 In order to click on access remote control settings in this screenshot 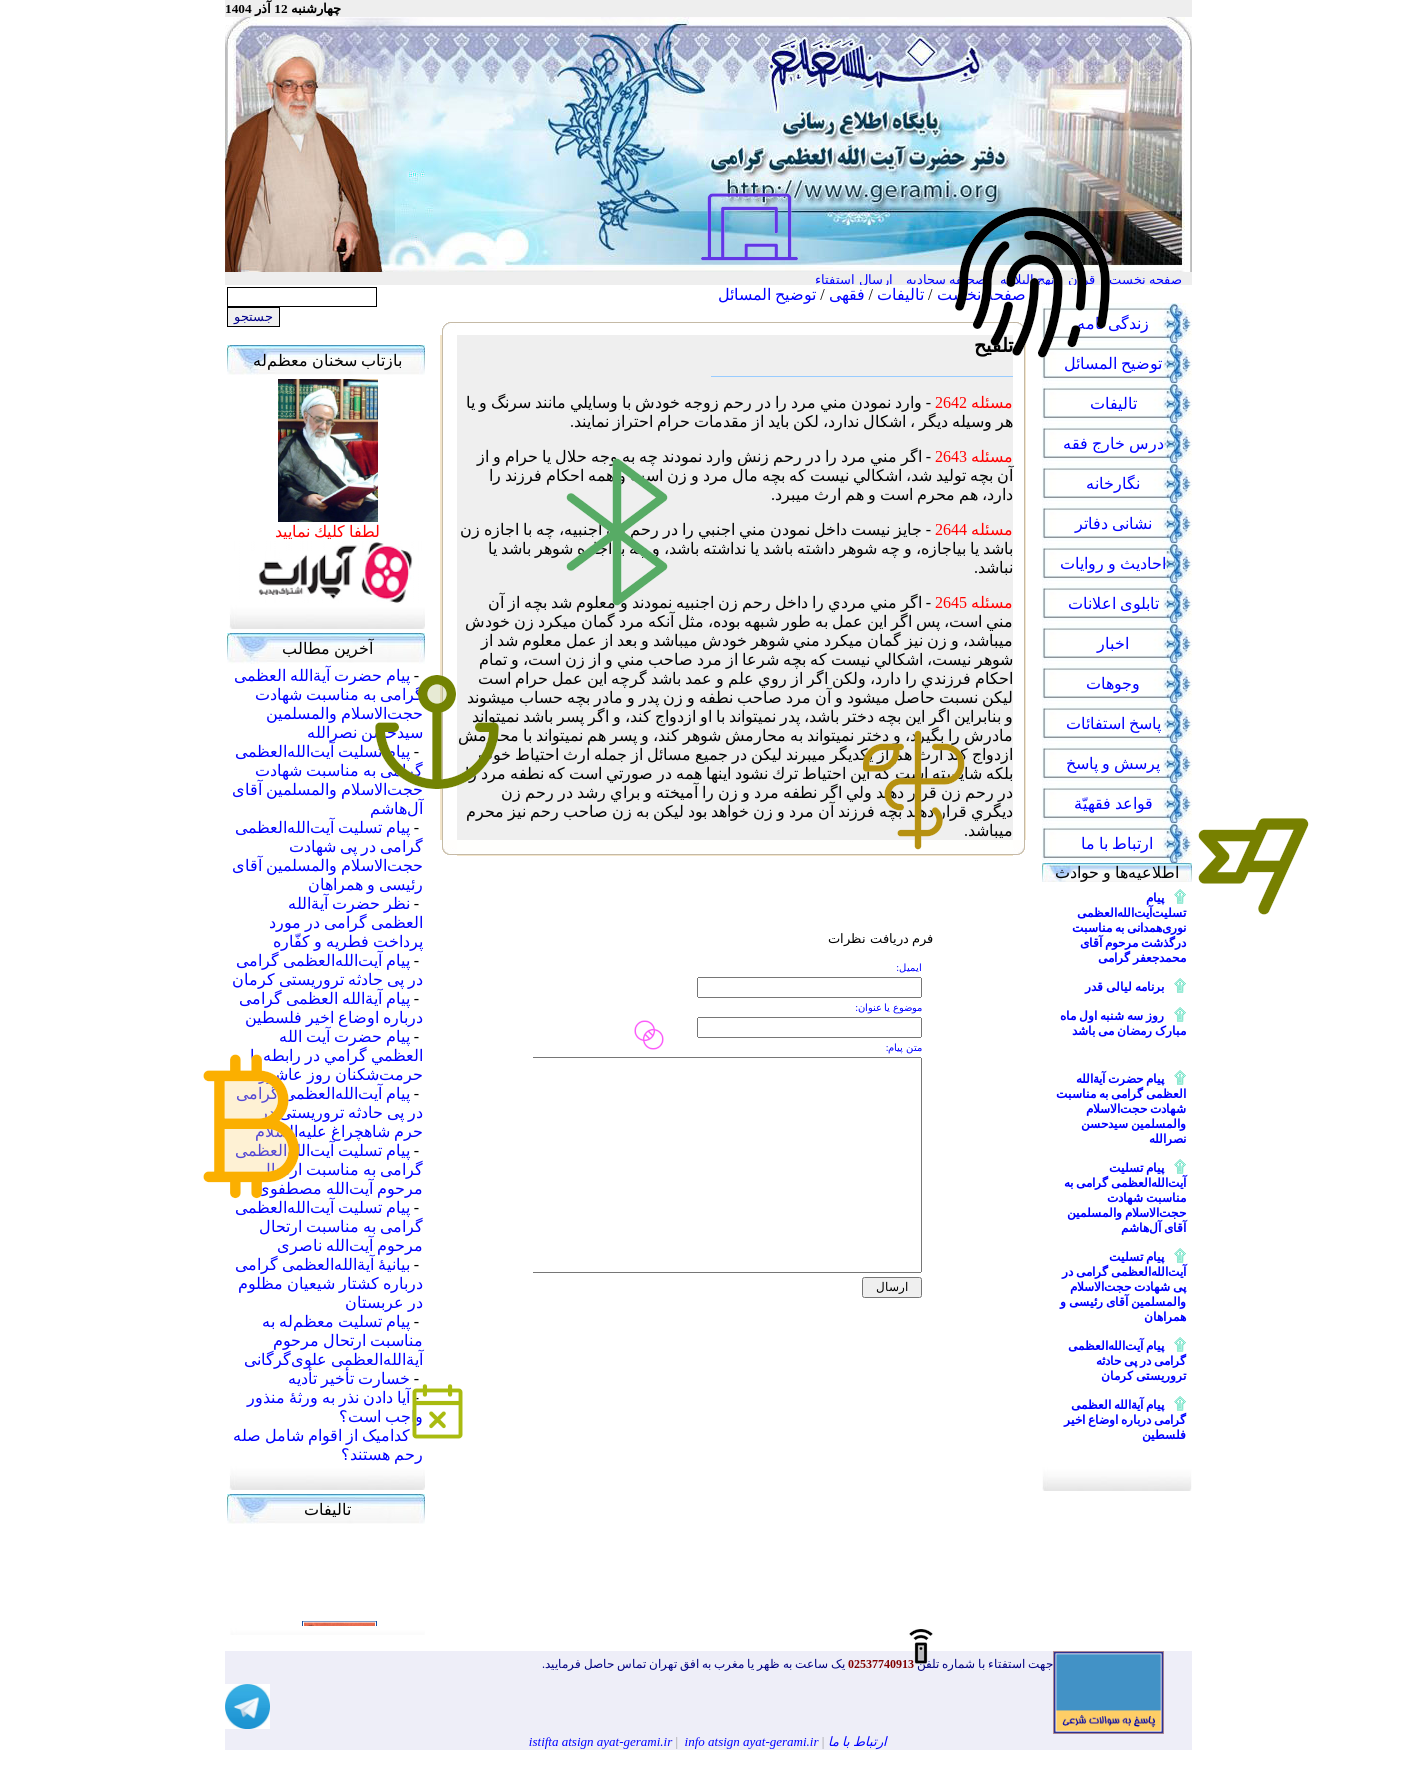, I will do `click(921, 1647)`.